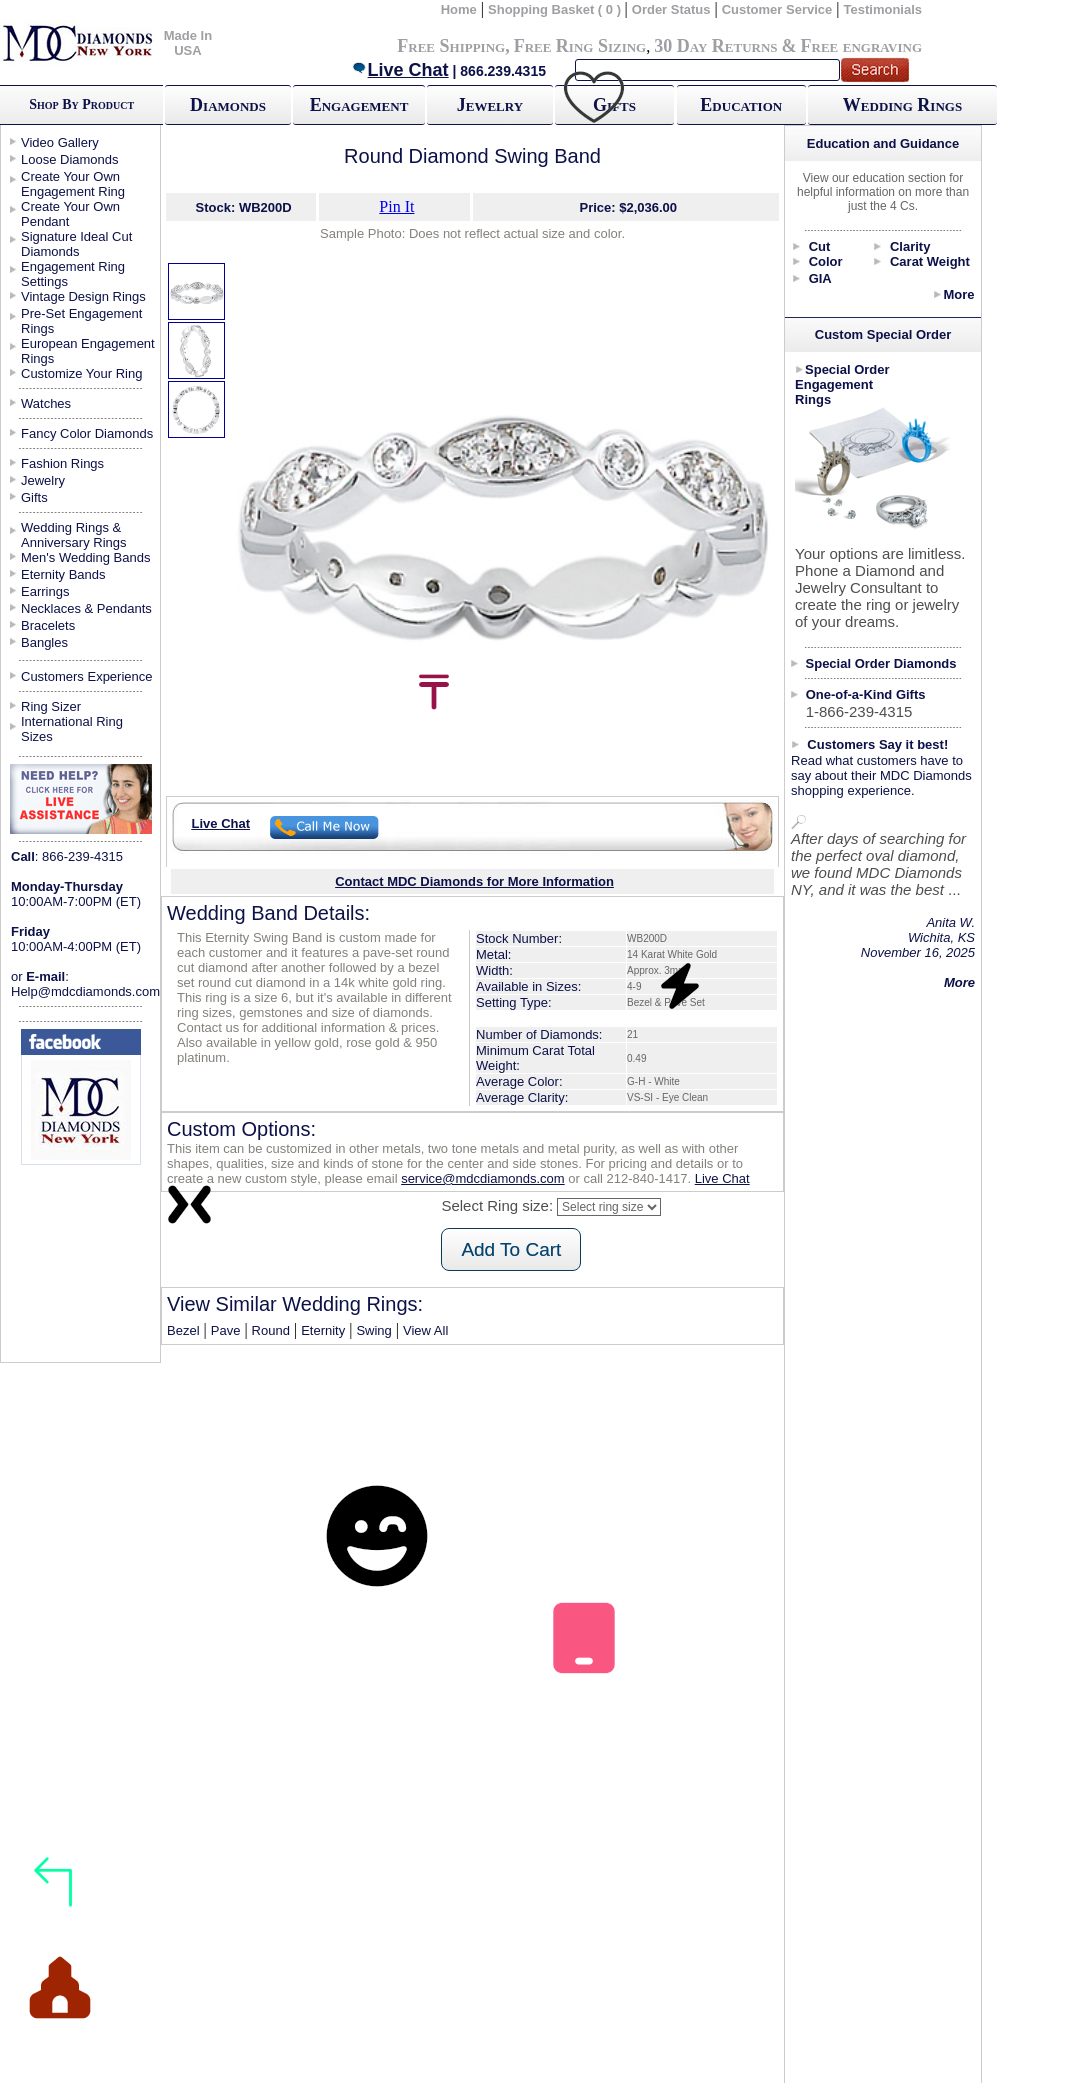  I want to click on indicates kazakhstani tenge currency, so click(434, 692).